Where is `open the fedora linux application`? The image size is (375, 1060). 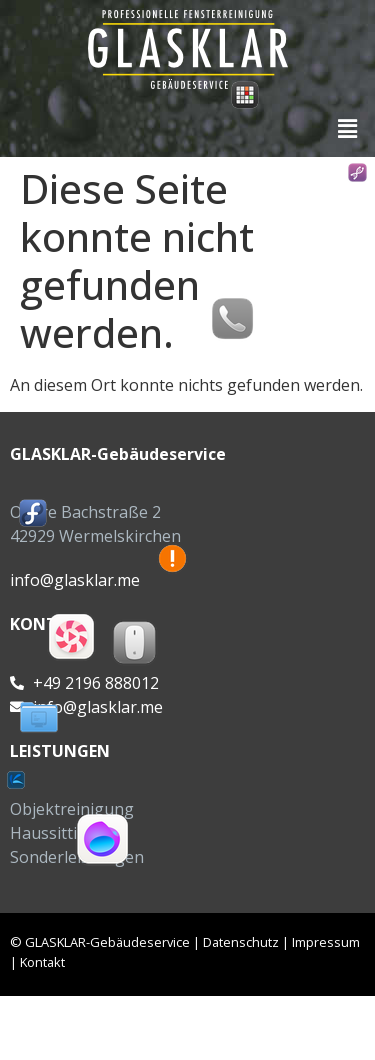 open the fedora linux application is located at coordinates (33, 513).